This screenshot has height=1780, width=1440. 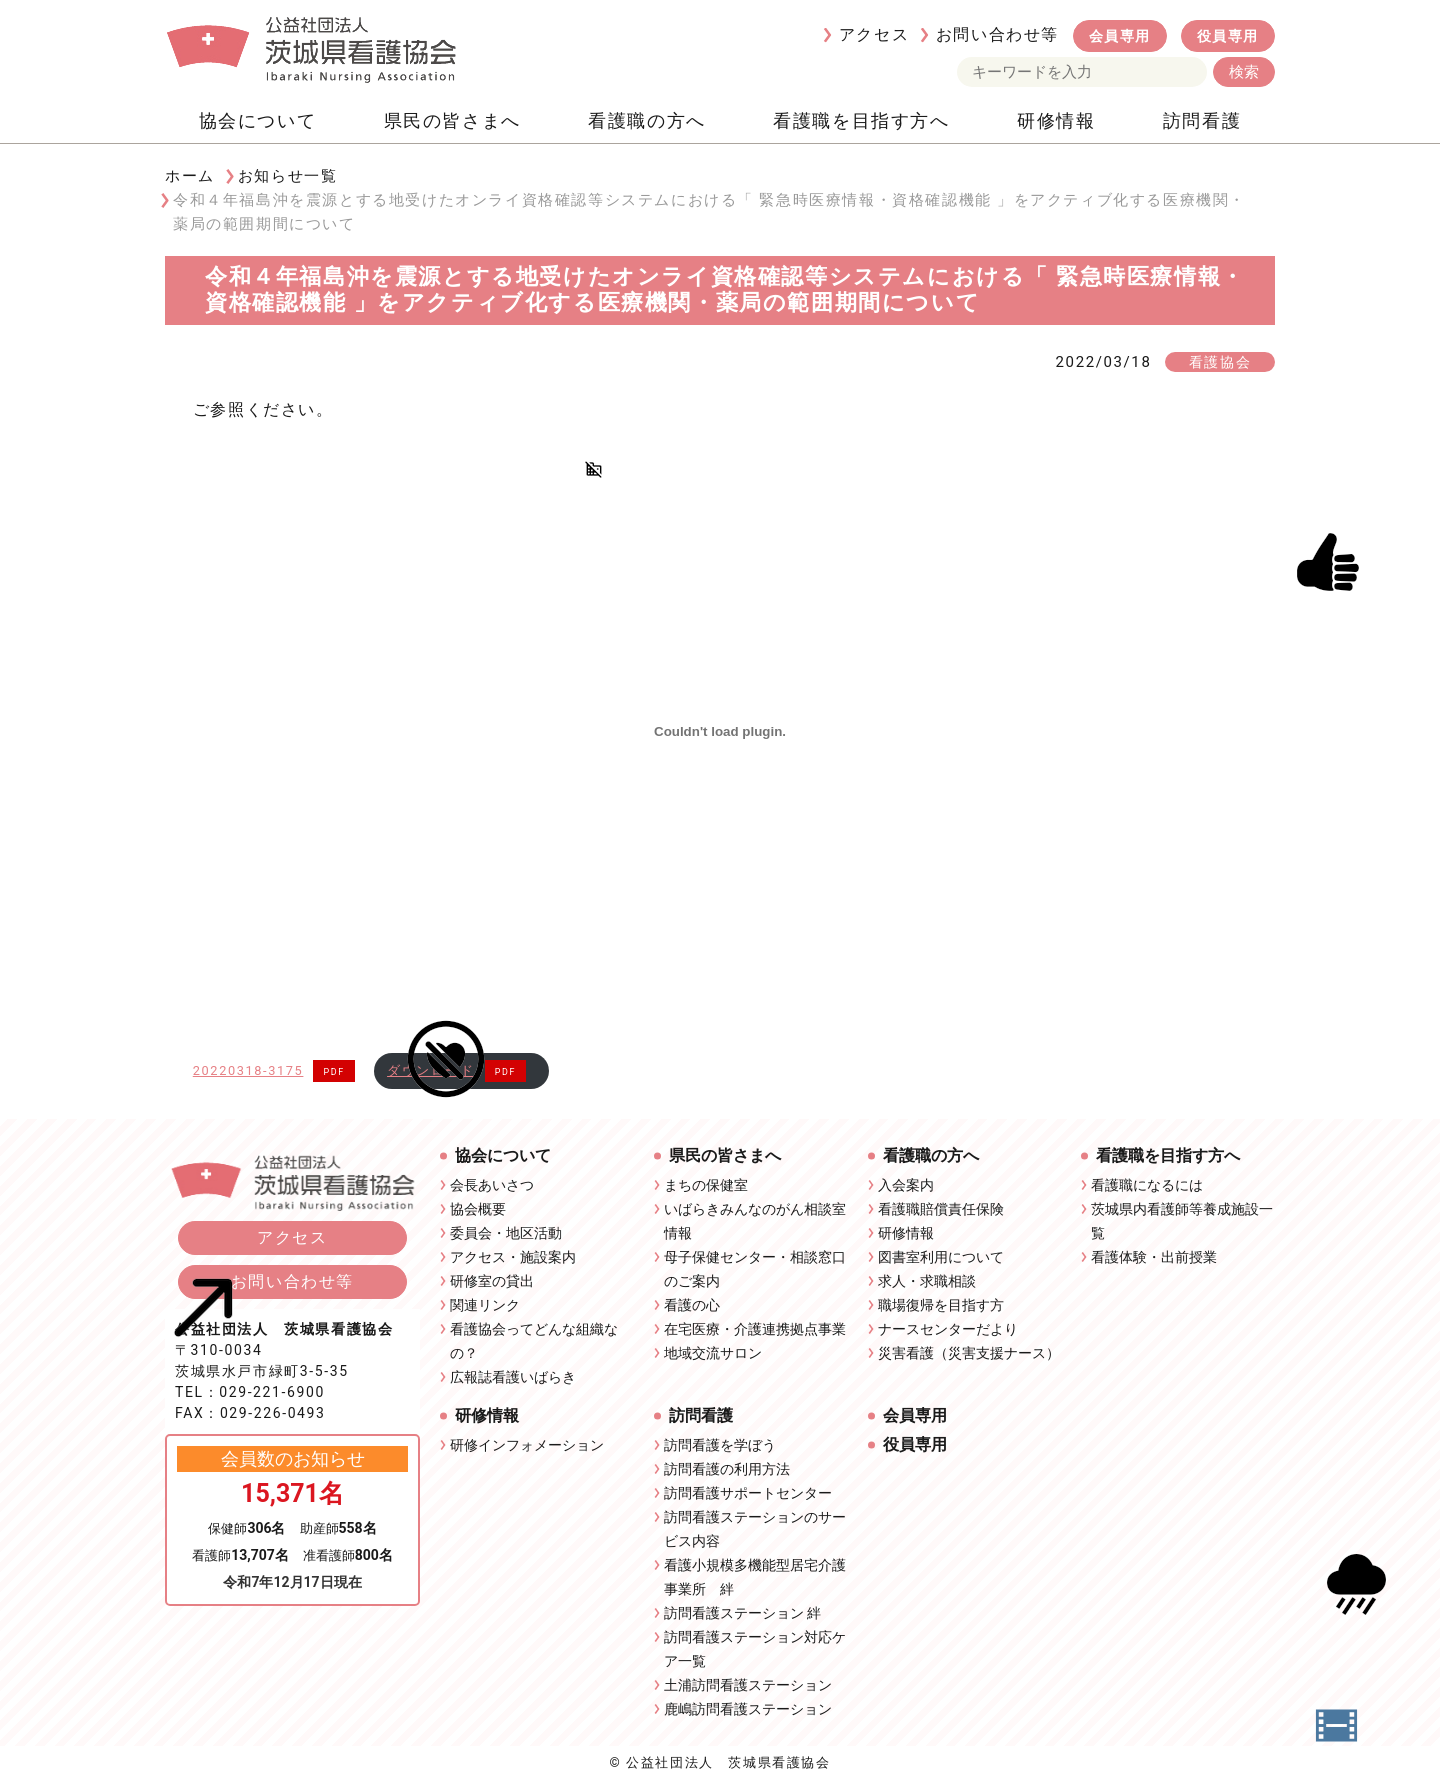 What do you see at coordinates (204, 1306) in the screenshot?
I see `indicates an outgoing call was made` at bounding box center [204, 1306].